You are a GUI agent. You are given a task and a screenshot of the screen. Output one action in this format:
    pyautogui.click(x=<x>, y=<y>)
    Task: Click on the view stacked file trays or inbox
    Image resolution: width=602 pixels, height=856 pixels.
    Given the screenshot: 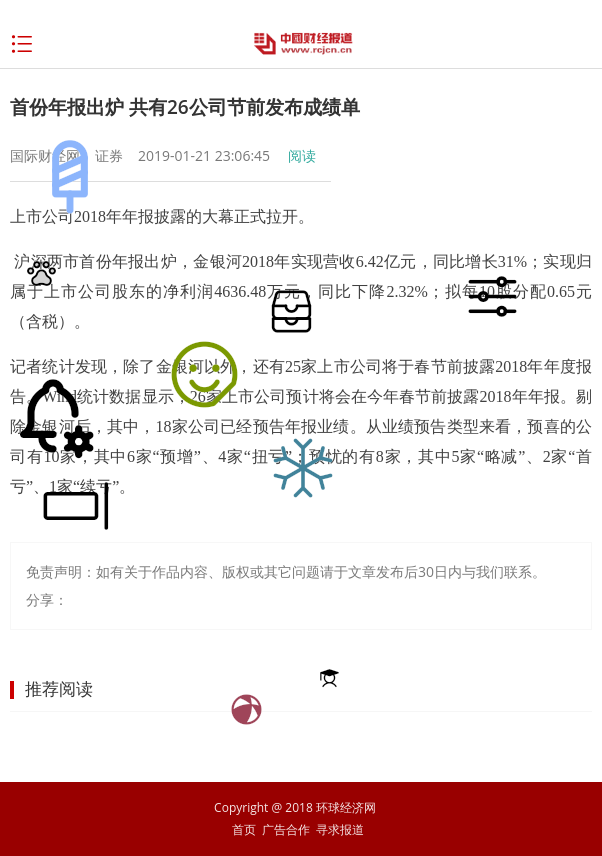 What is the action you would take?
    pyautogui.click(x=291, y=311)
    